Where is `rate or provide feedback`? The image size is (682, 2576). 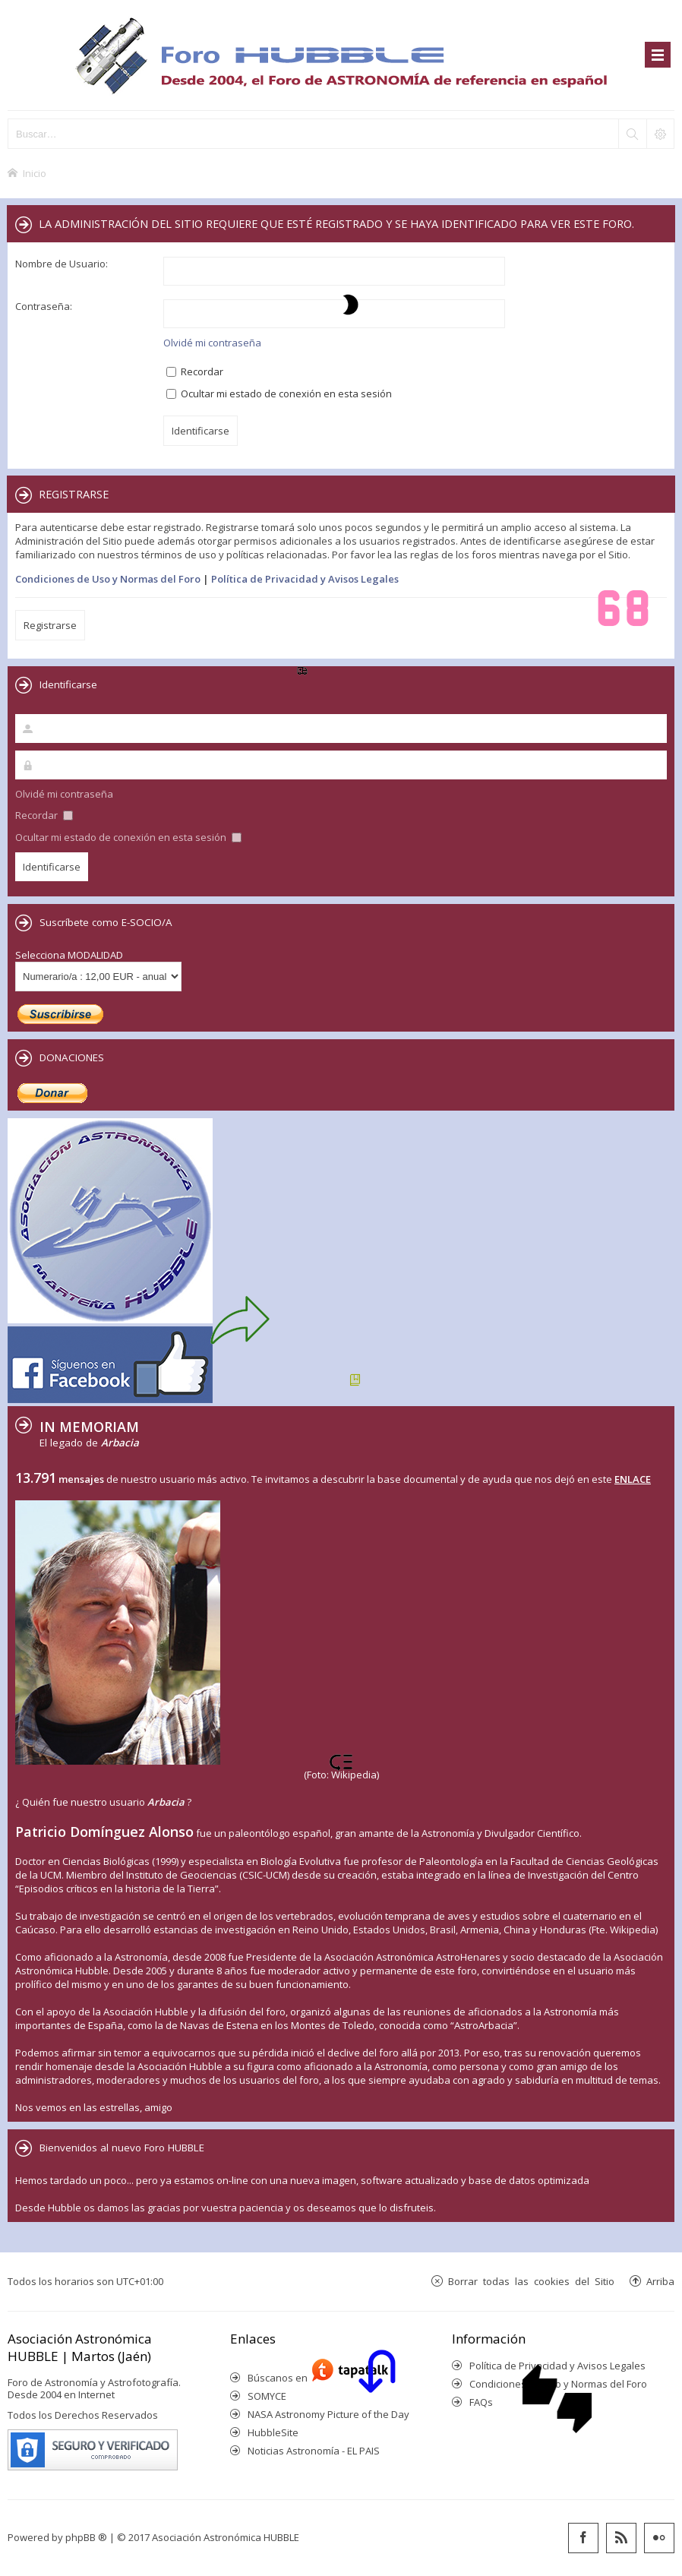
rate or provide feedback is located at coordinates (557, 2398).